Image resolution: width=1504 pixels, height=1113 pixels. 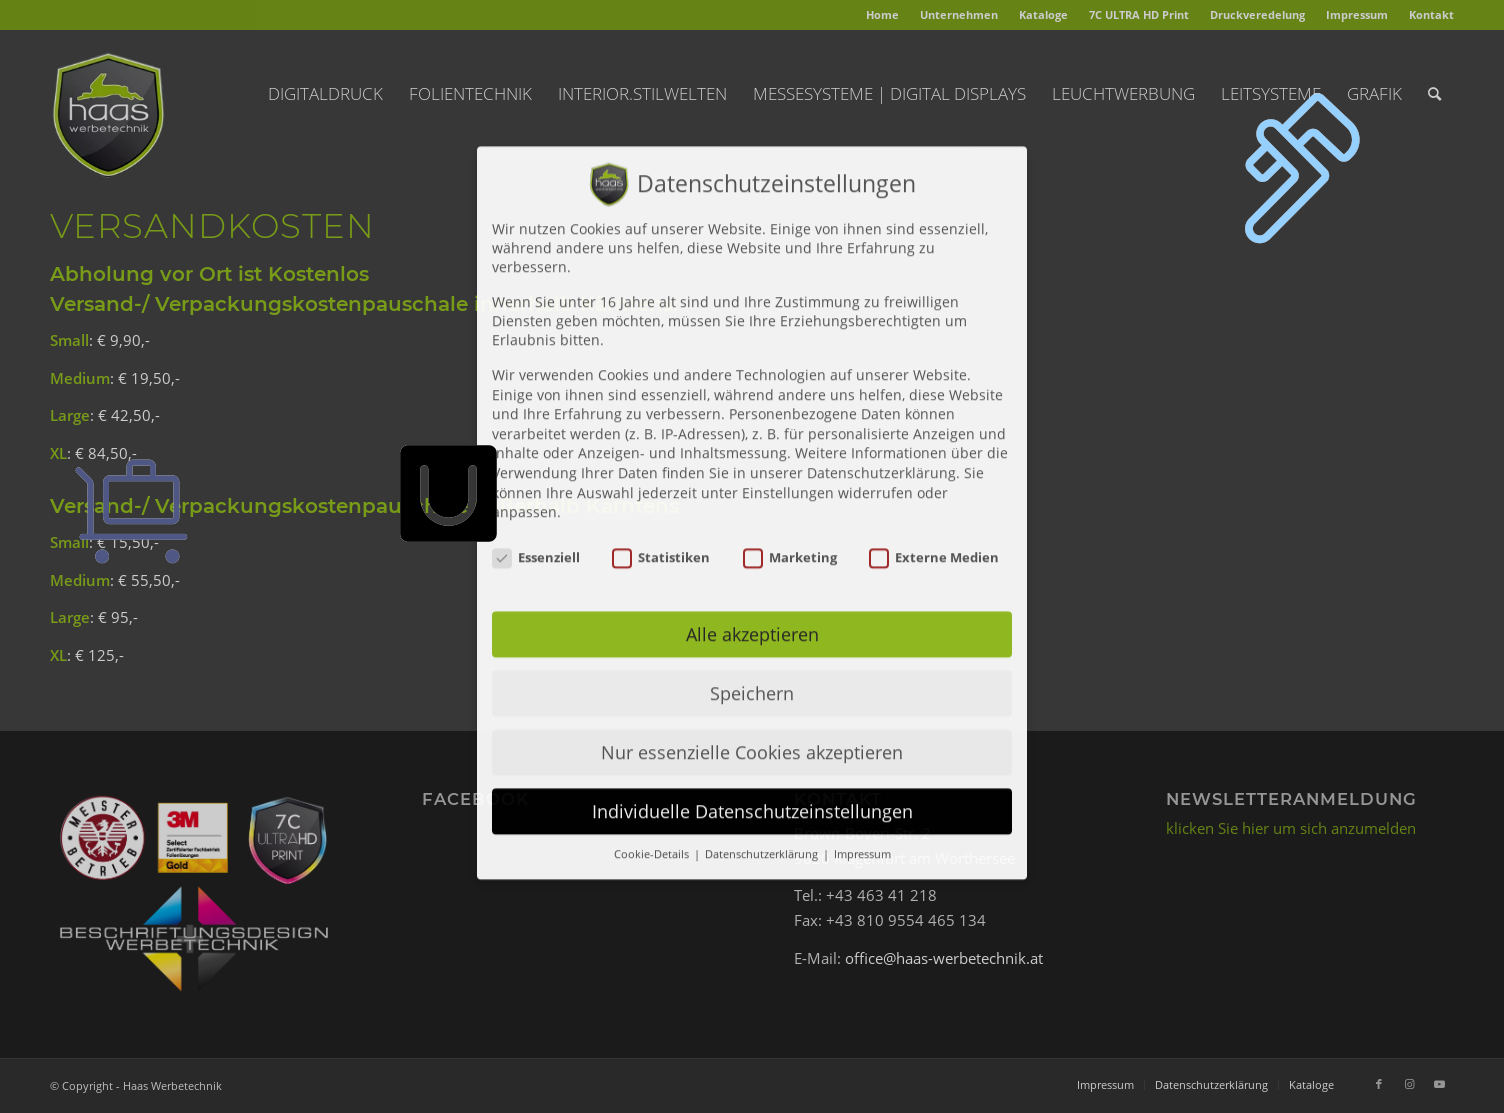 I want to click on perform a union operation on selected shapes, so click(x=448, y=493).